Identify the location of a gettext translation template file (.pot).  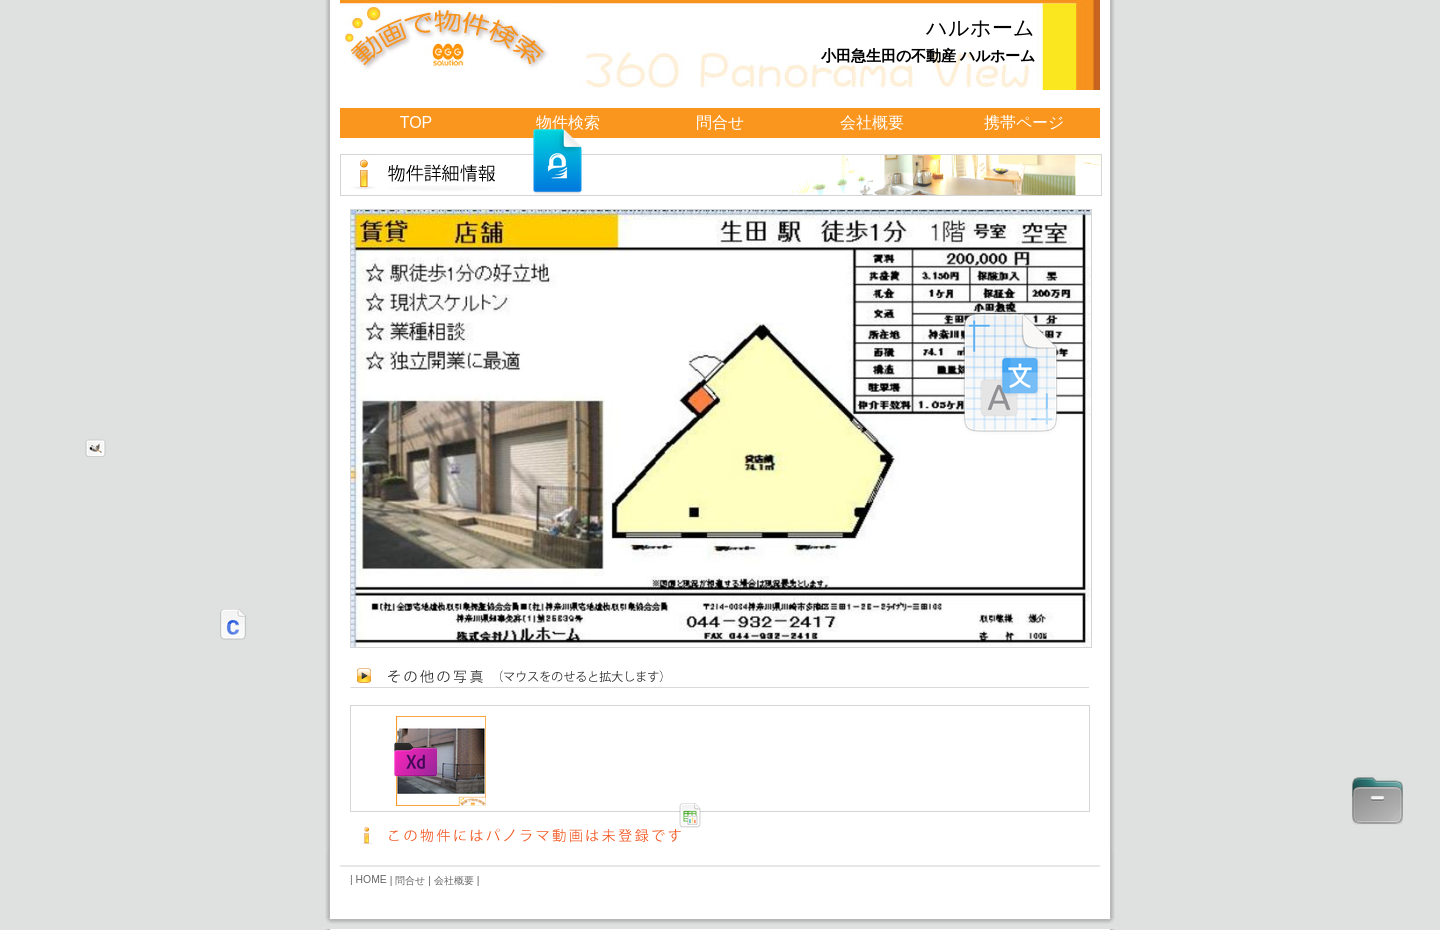
(1010, 372).